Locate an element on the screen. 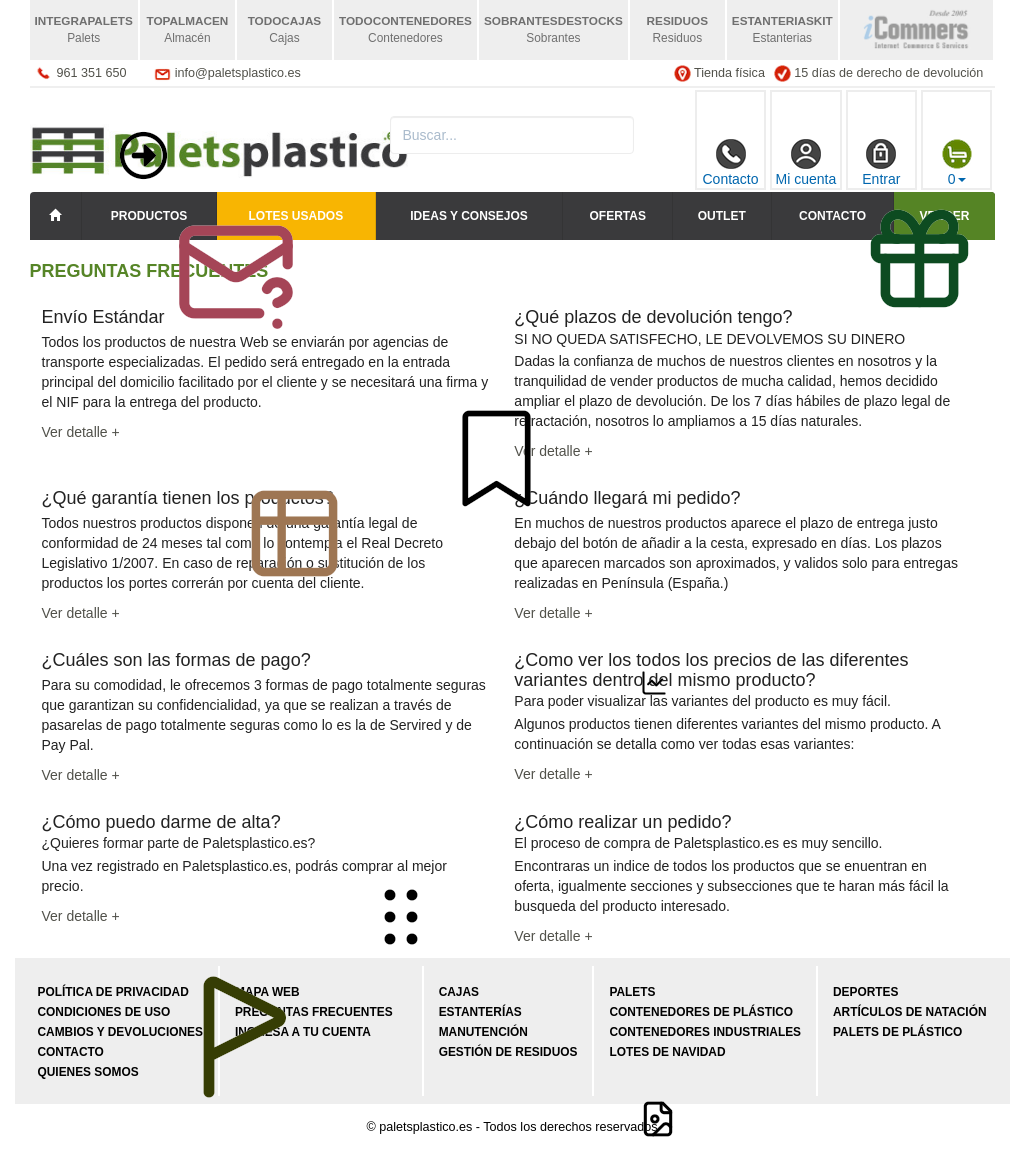 Image resolution: width=1024 pixels, height=1152 pixels. go to next item or step is located at coordinates (143, 155).